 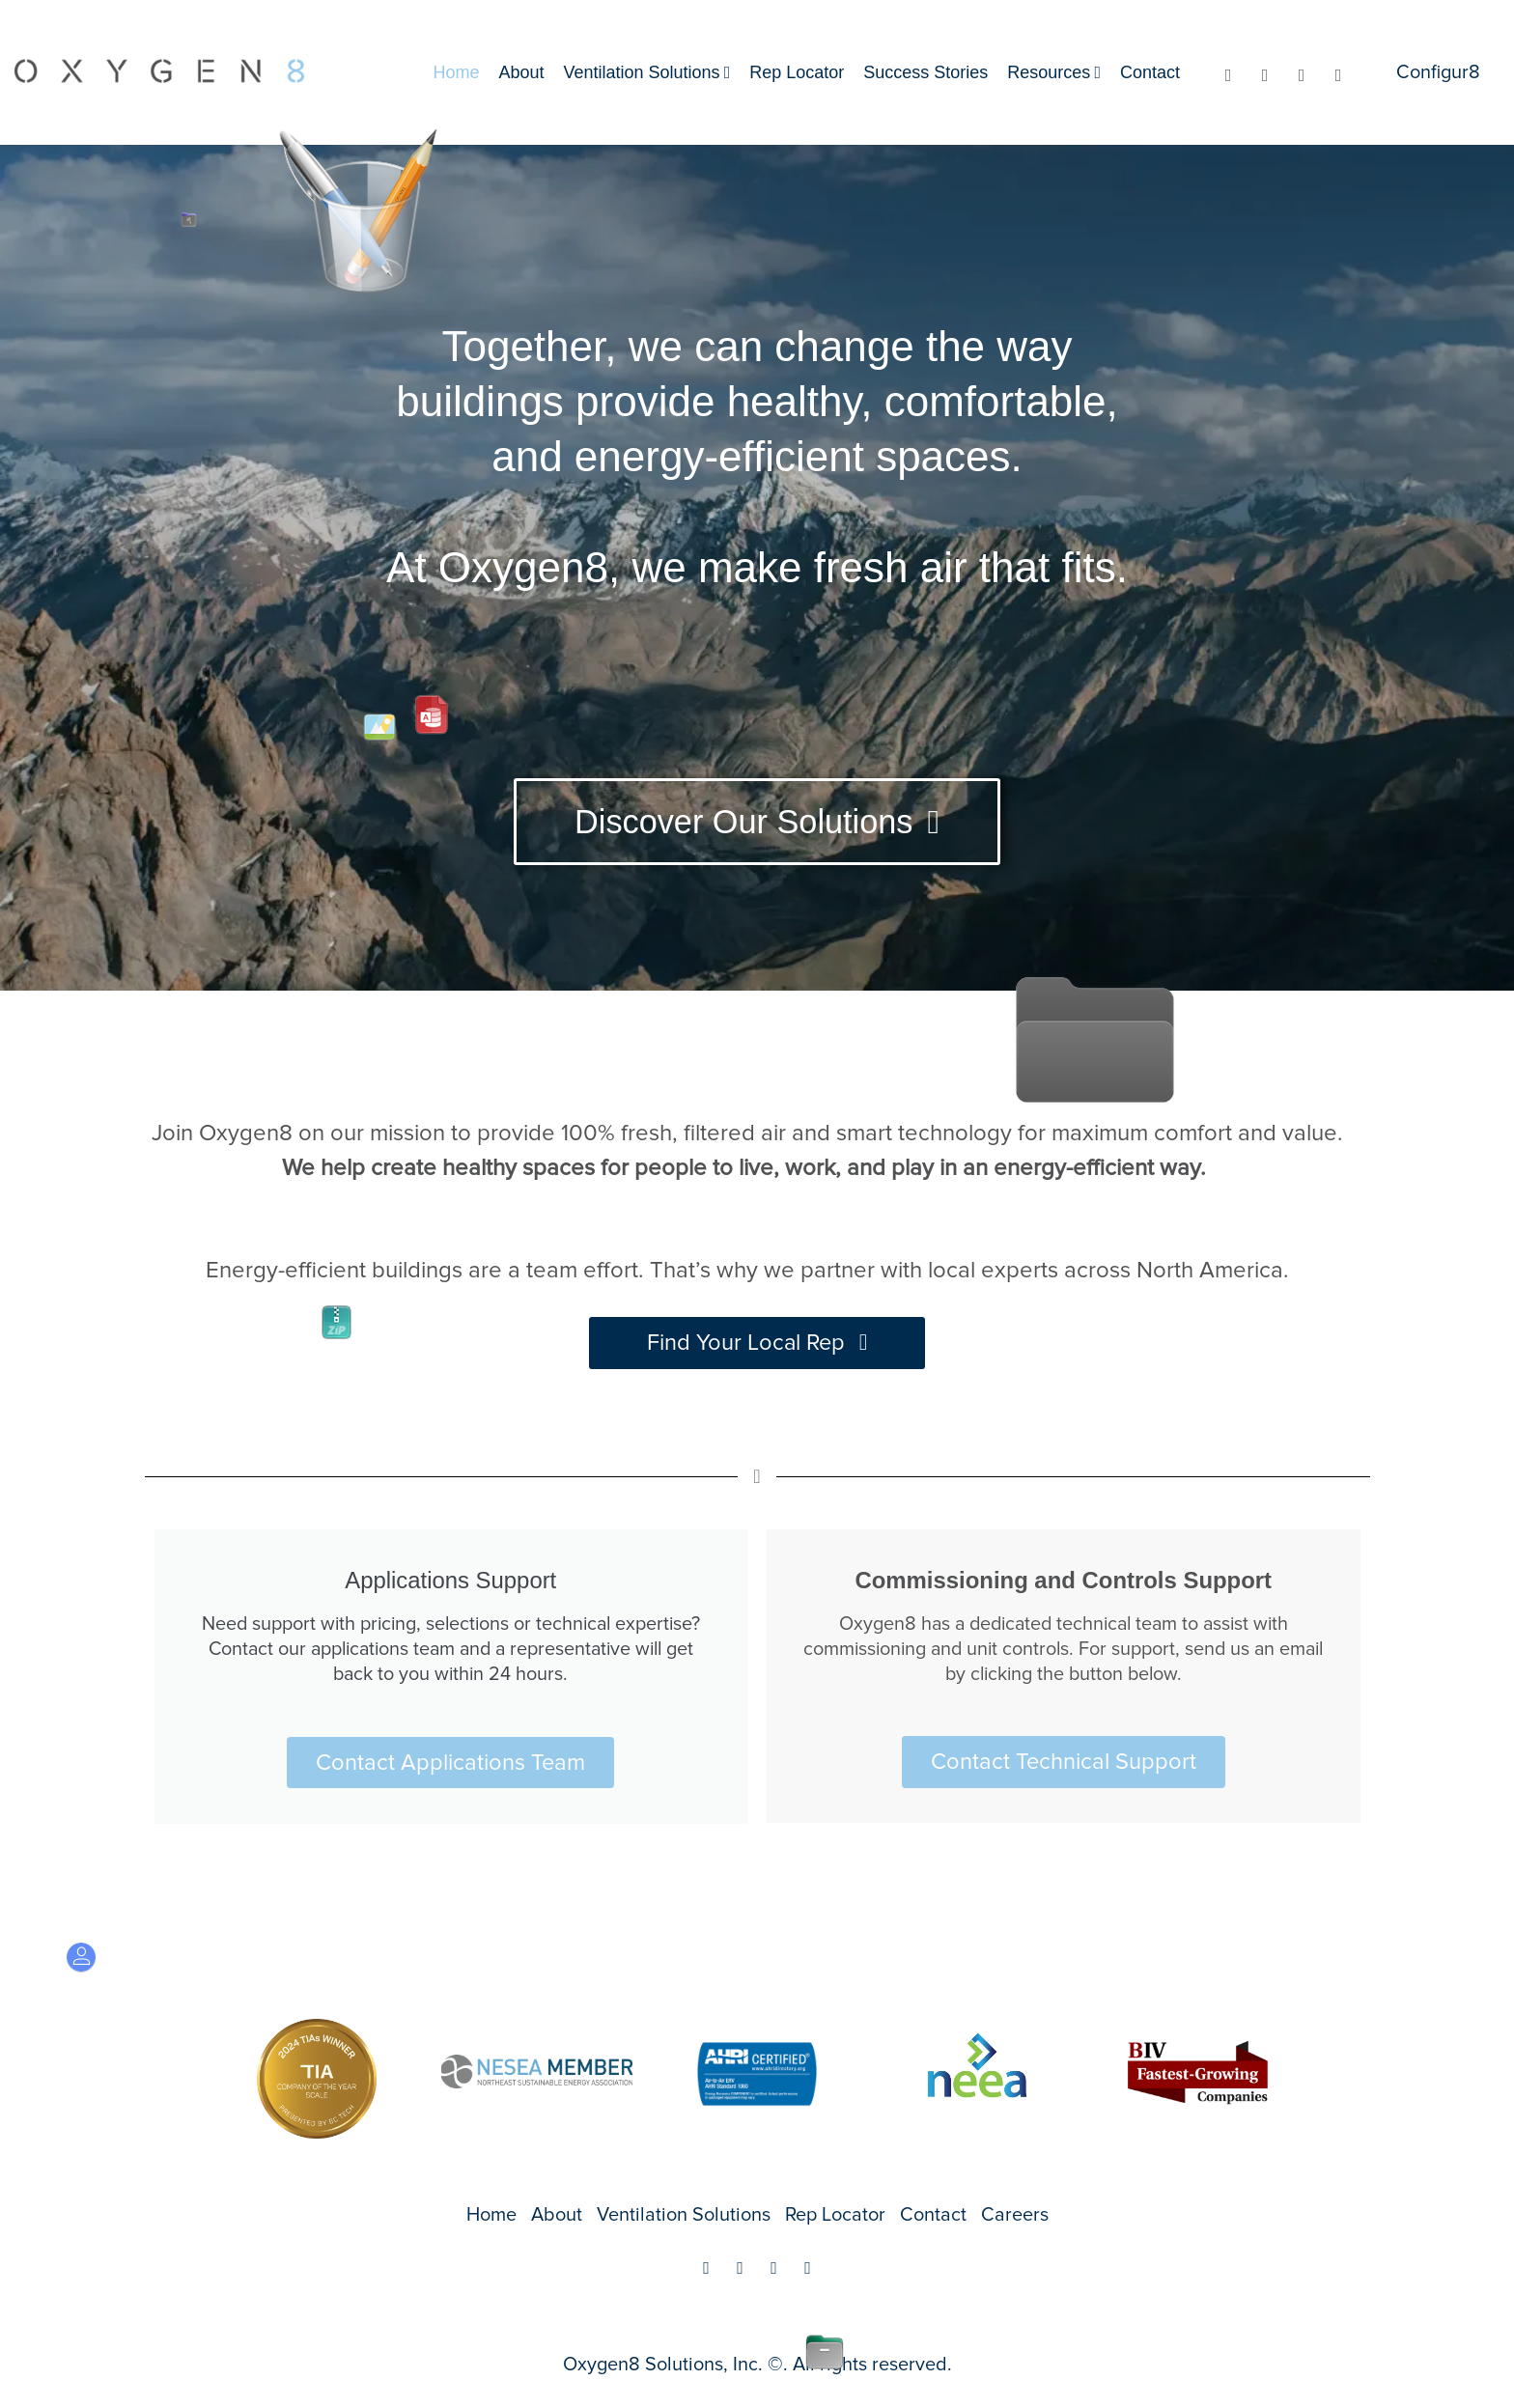 What do you see at coordinates (362, 210) in the screenshot?
I see `access office and productivity applications` at bounding box center [362, 210].